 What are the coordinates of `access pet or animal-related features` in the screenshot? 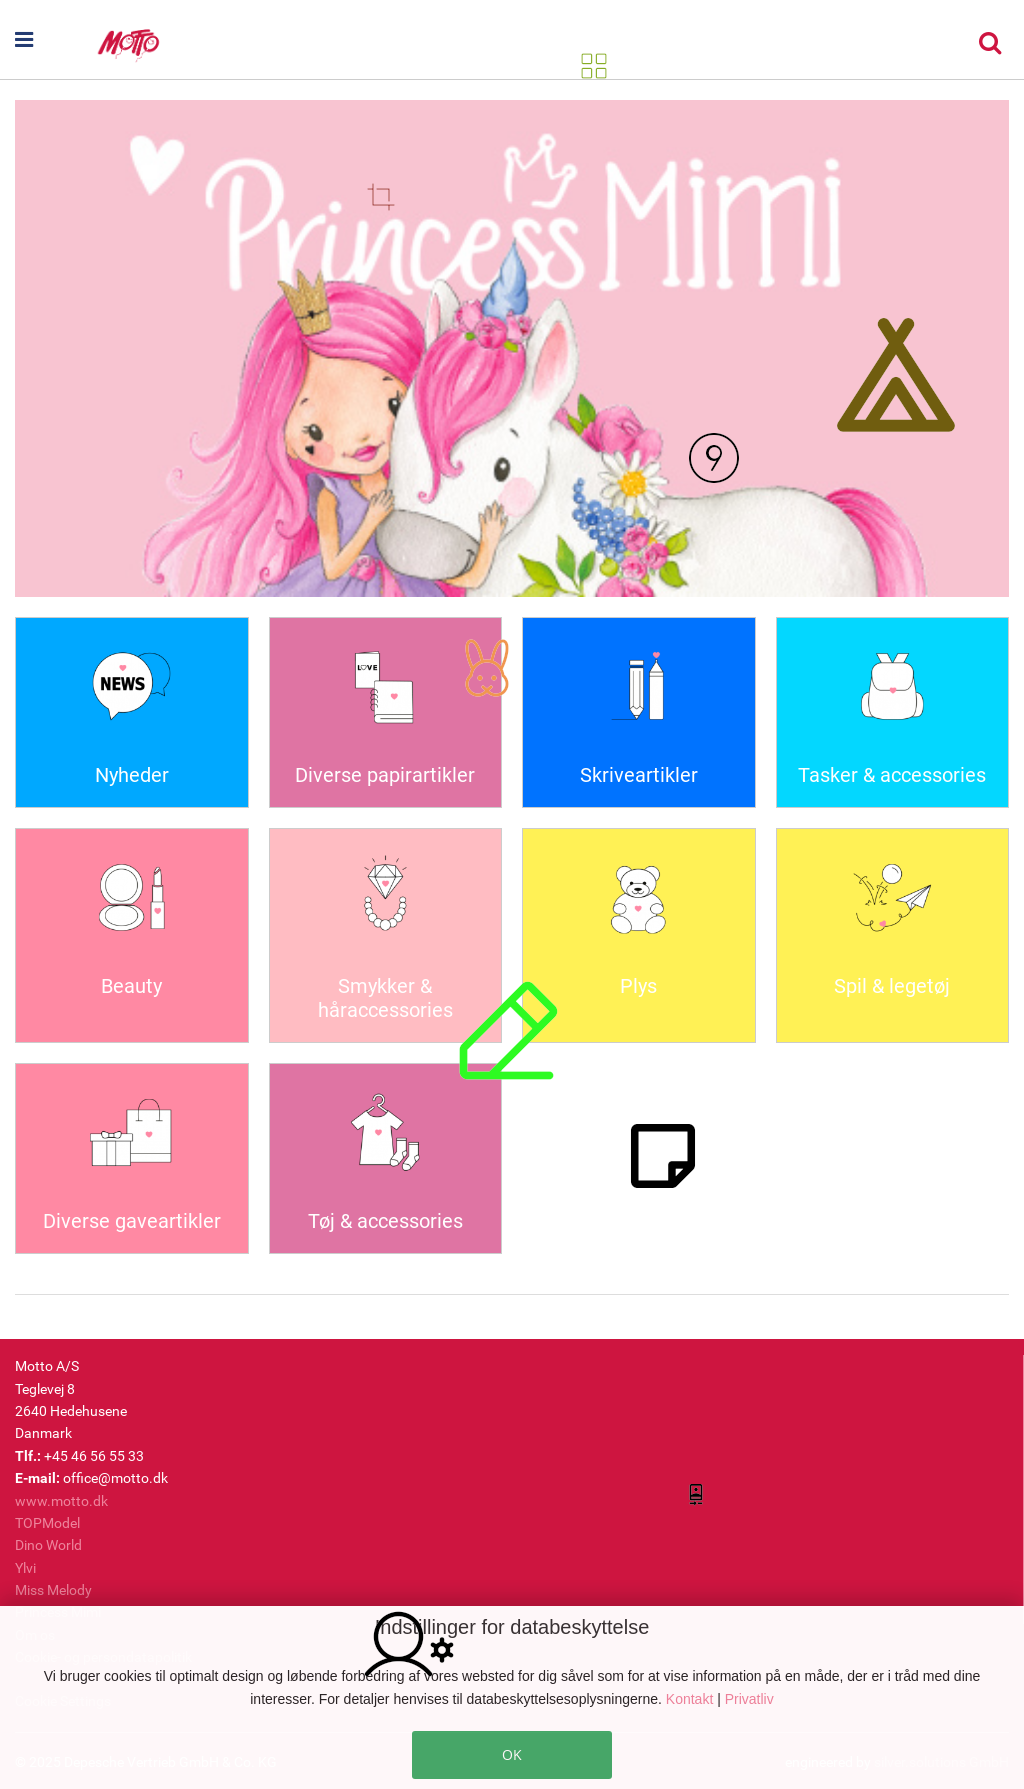 It's located at (487, 669).